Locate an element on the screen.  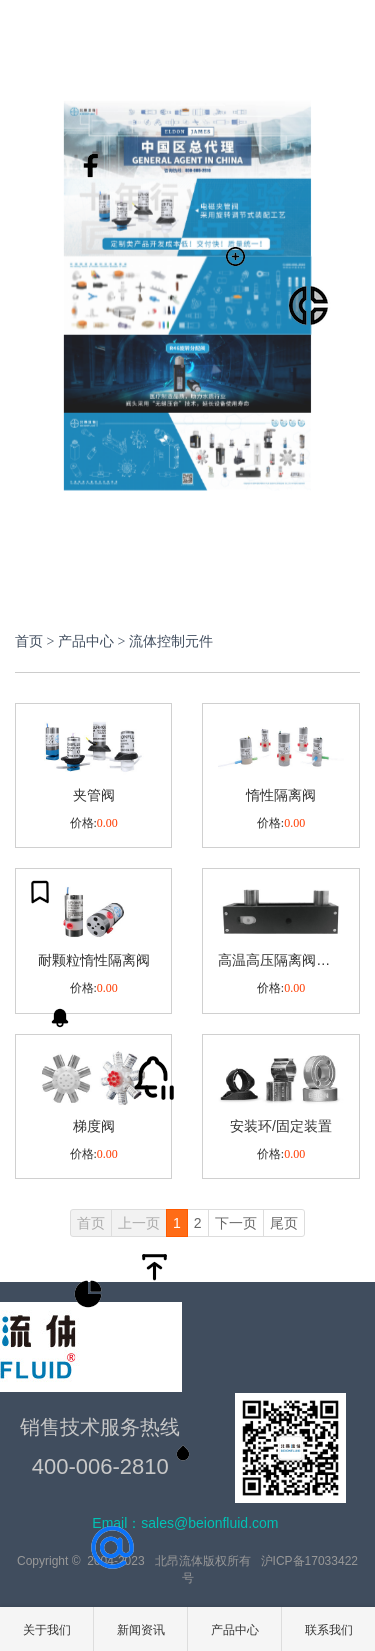
view notifications is located at coordinates (60, 1018).